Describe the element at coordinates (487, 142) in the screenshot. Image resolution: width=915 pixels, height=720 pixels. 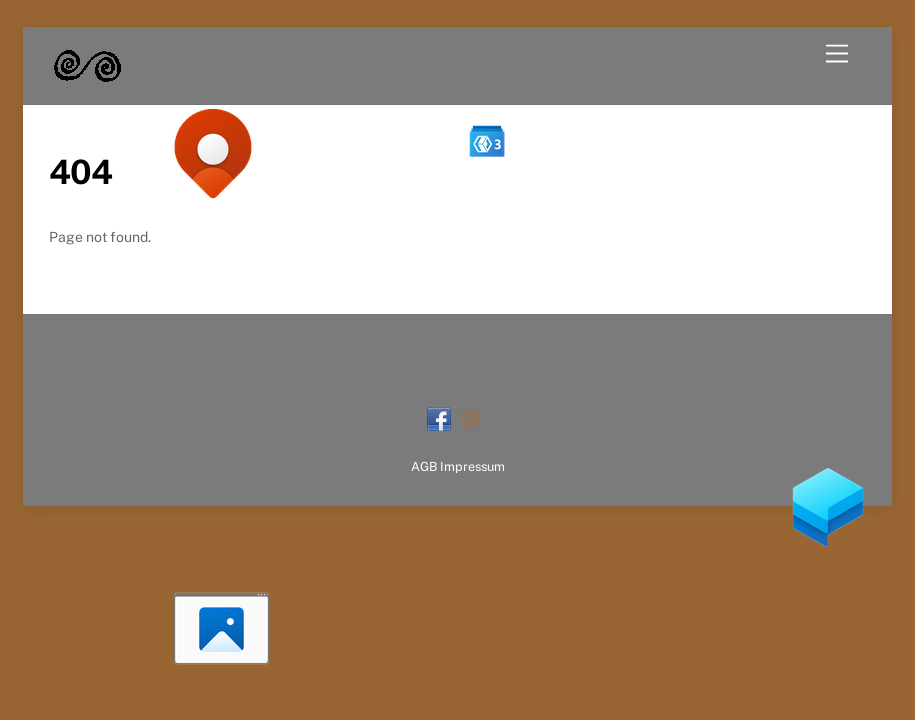
I see `open Unity 3 game development environment` at that location.